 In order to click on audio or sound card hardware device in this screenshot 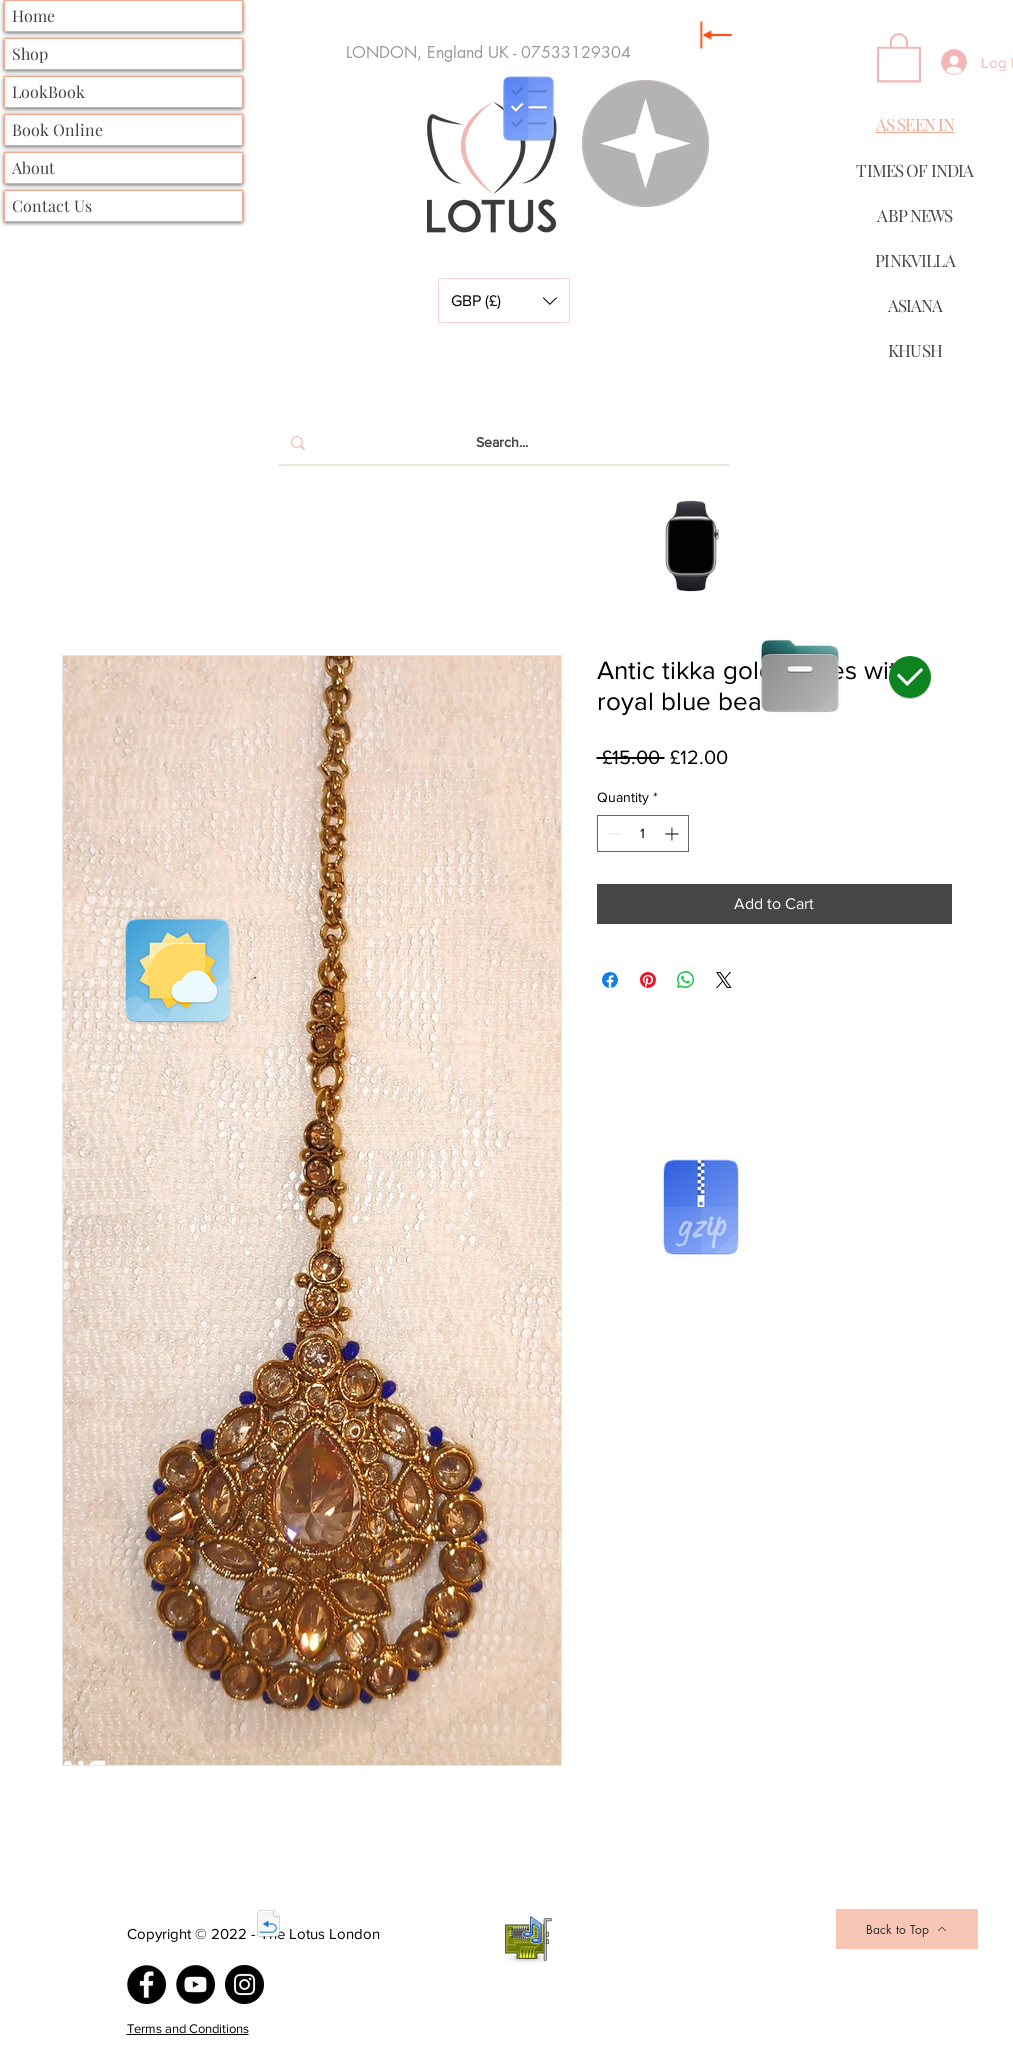, I will do `click(527, 1939)`.